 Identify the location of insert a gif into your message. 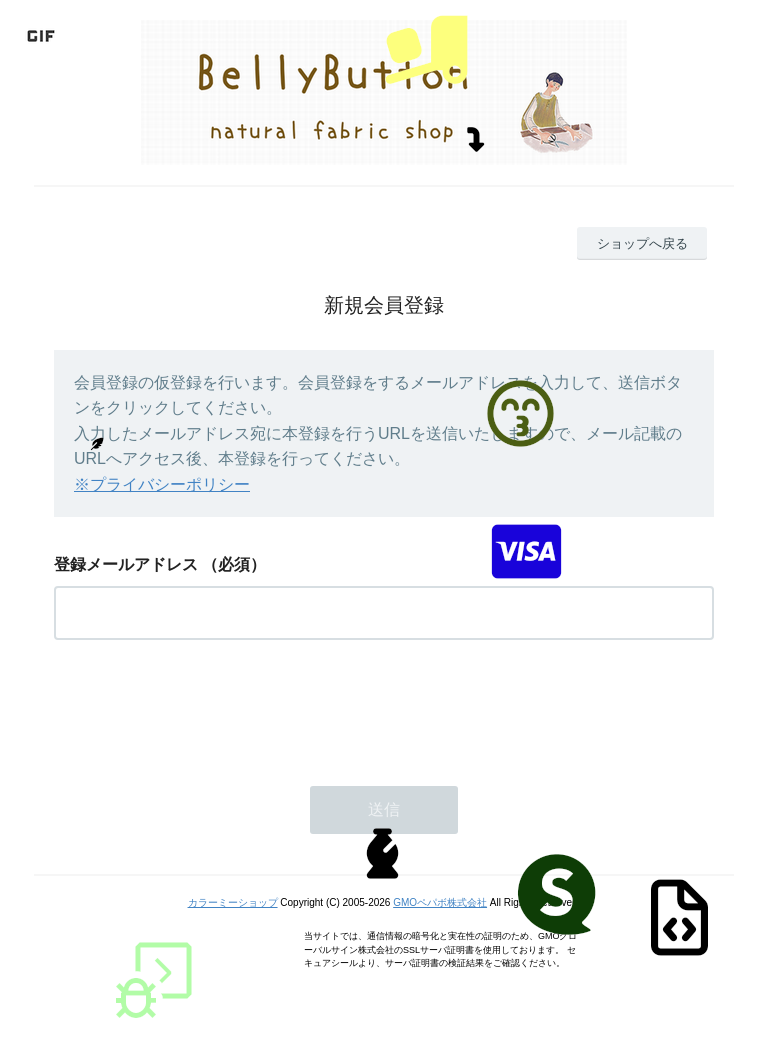
(41, 36).